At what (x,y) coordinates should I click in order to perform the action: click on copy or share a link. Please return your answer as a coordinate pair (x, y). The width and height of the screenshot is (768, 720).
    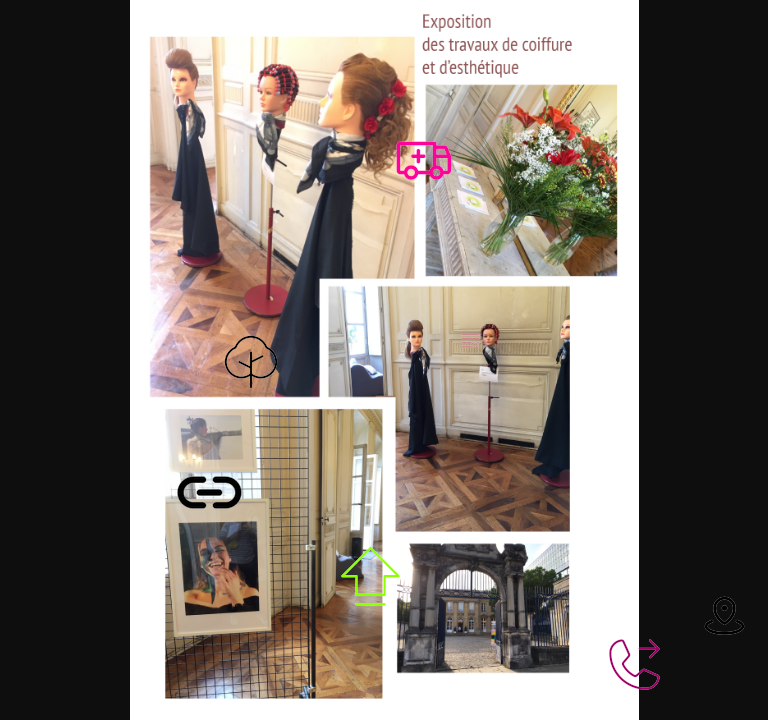
    Looking at the image, I should click on (209, 492).